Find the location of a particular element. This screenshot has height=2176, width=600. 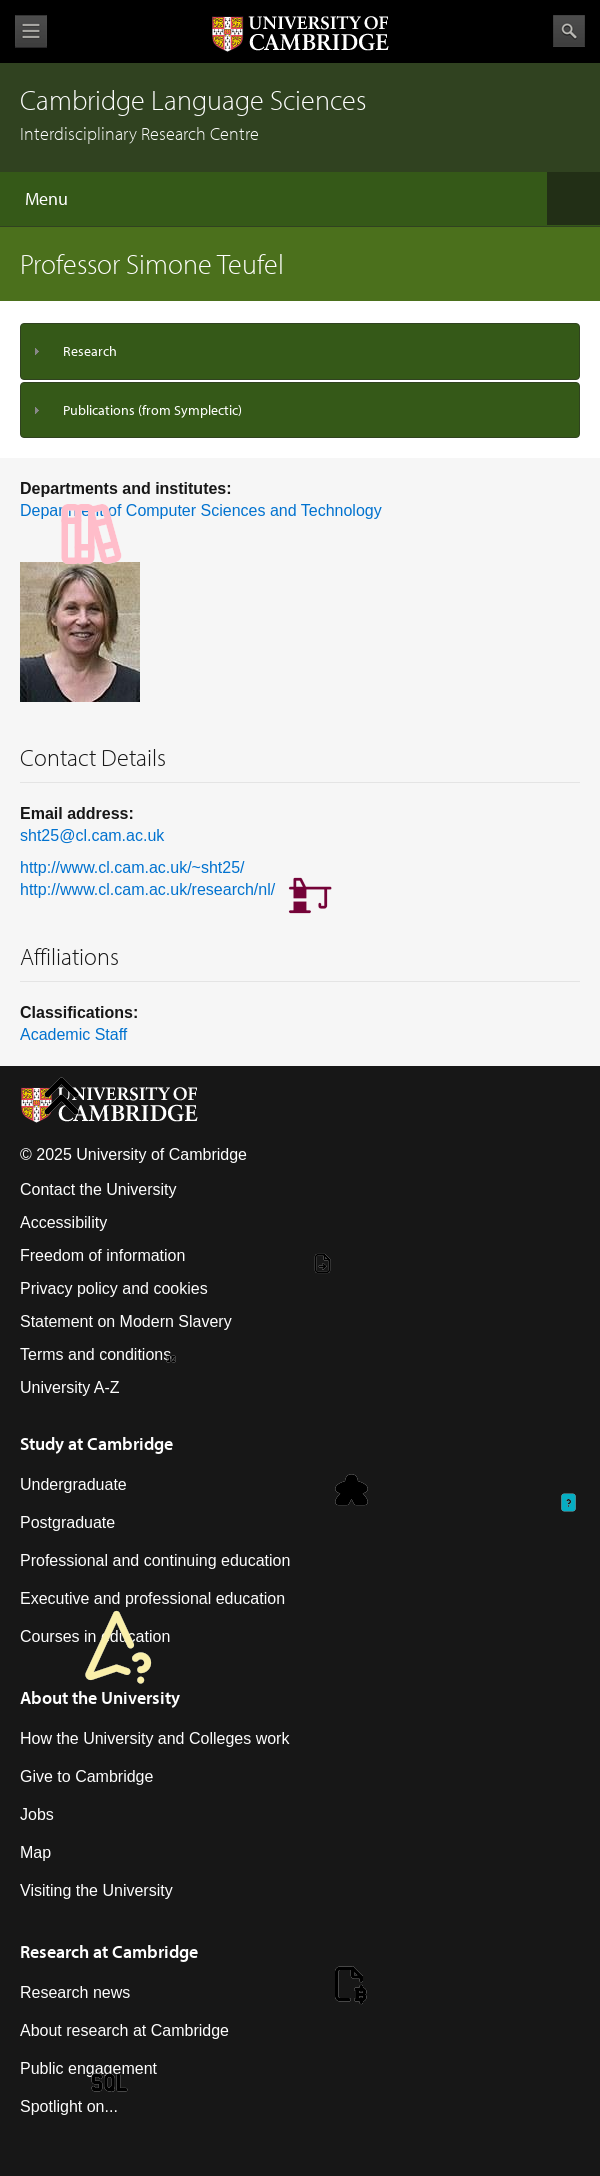

access your library or book collection is located at coordinates (88, 534).